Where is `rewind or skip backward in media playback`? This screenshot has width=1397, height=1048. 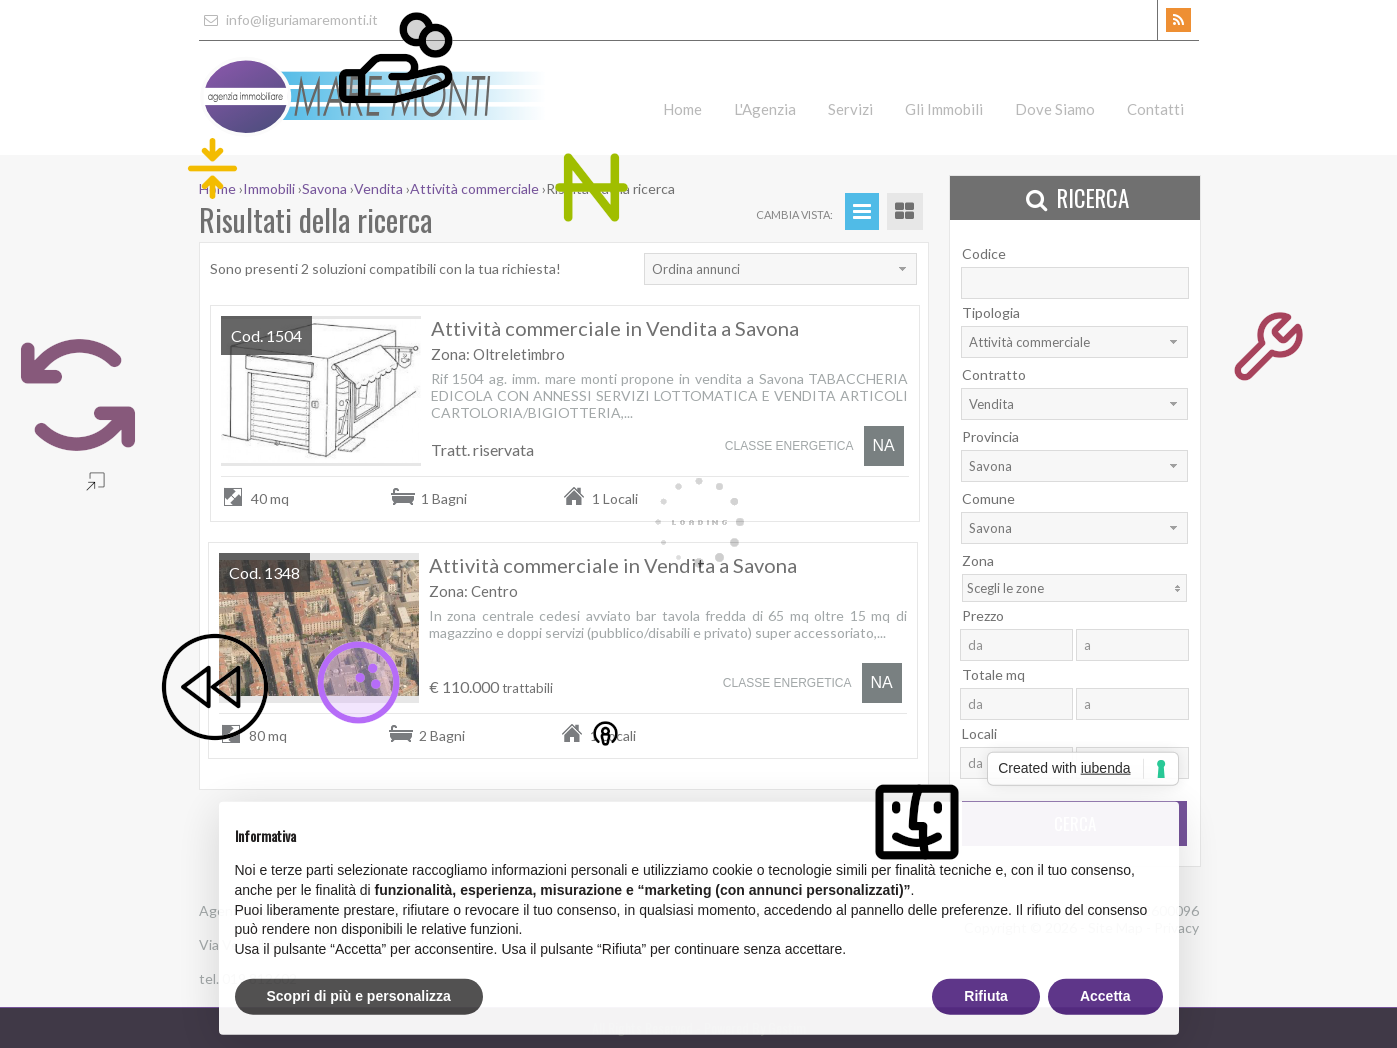 rewind or skip backward in media playback is located at coordinates (215, 687).